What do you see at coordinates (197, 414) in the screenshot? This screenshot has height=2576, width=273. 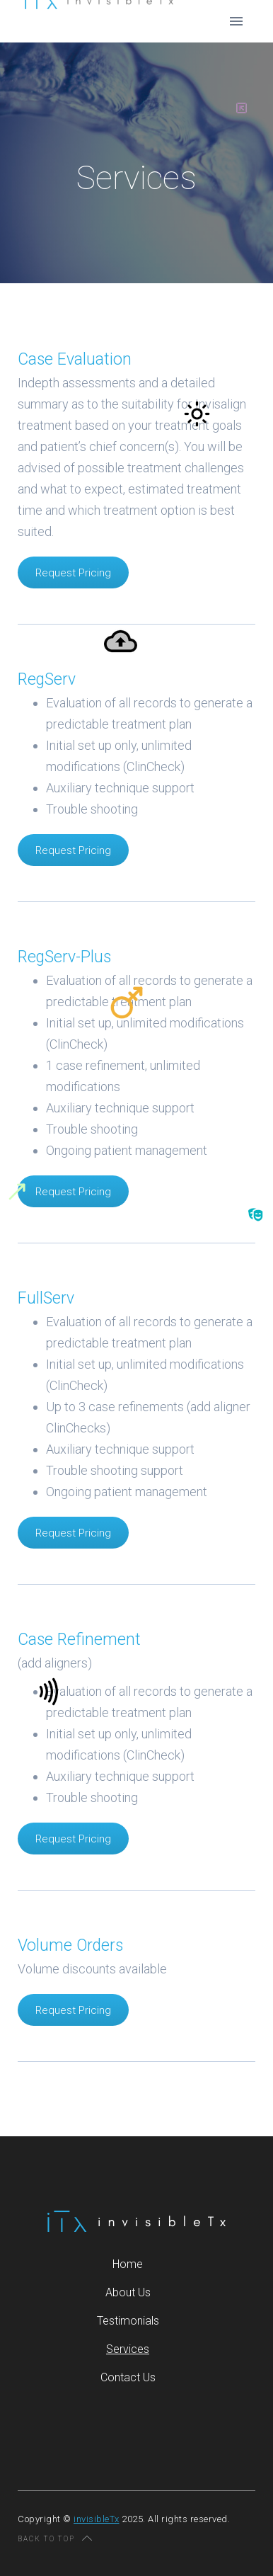 I see `switch to light mode` at bounding box center [197, 414].